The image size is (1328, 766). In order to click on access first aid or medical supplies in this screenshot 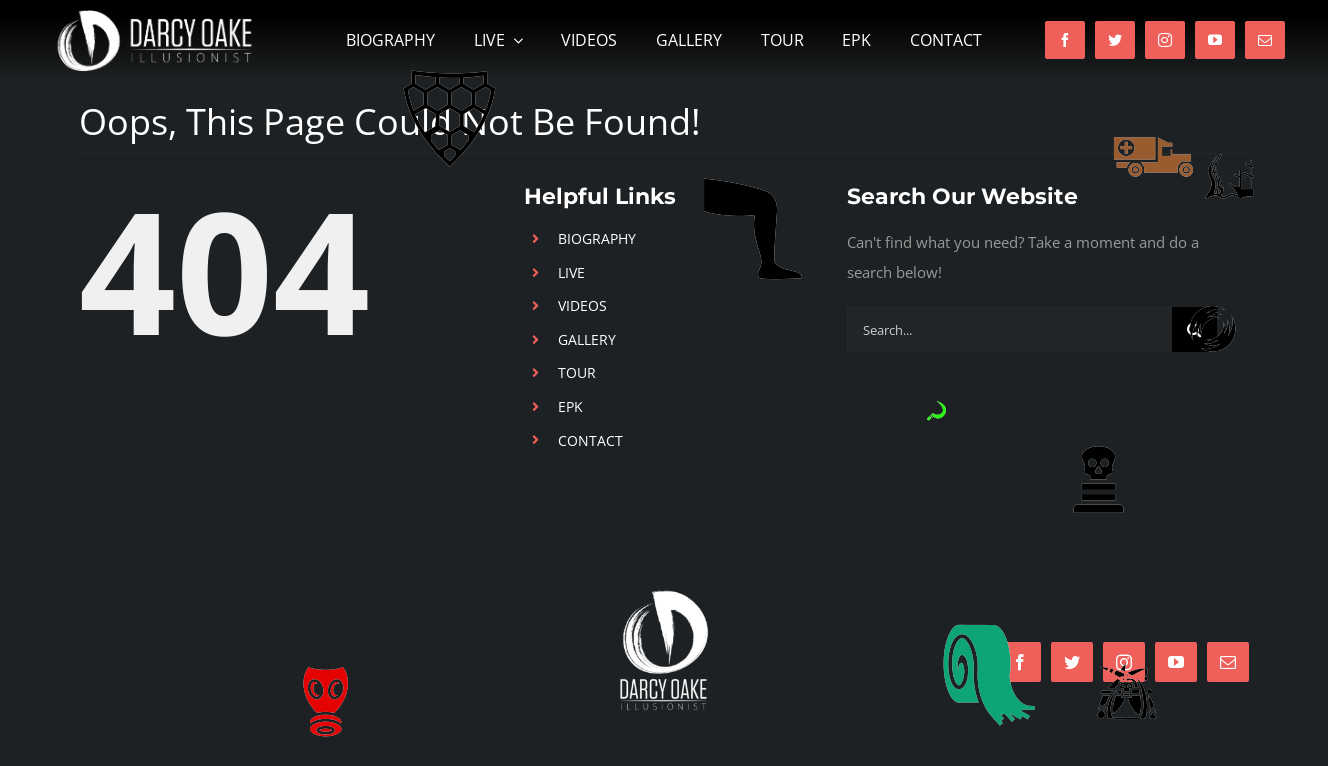, I will do `click(986, 675)`.